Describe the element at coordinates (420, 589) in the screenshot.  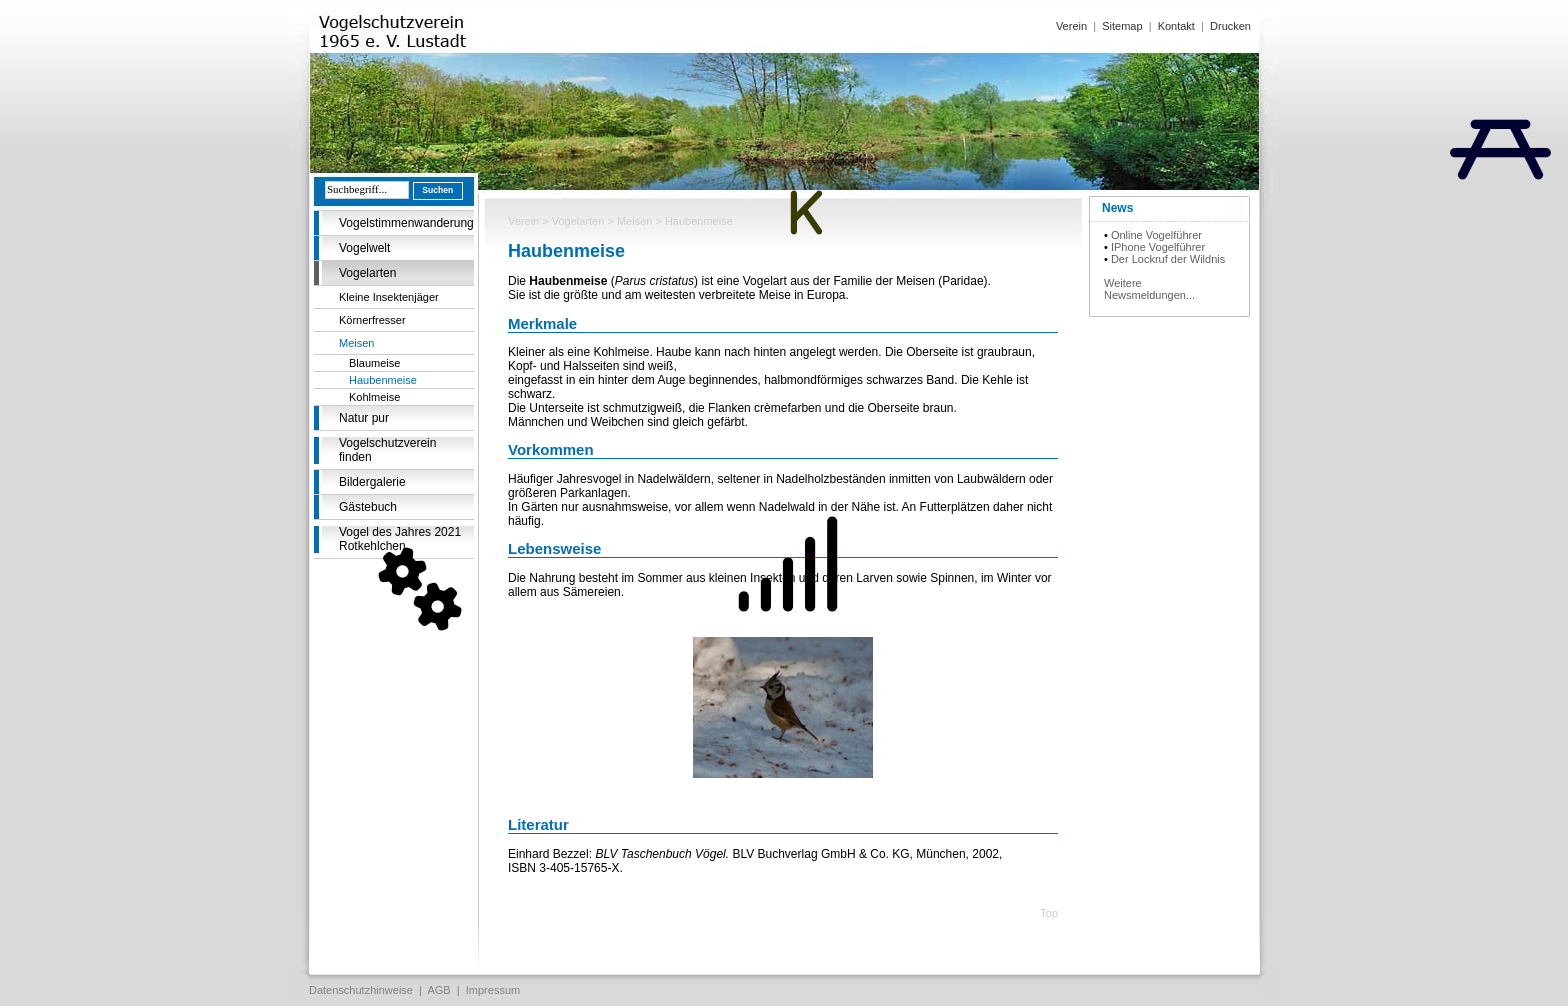
I see `access settings or preferences` at that location.